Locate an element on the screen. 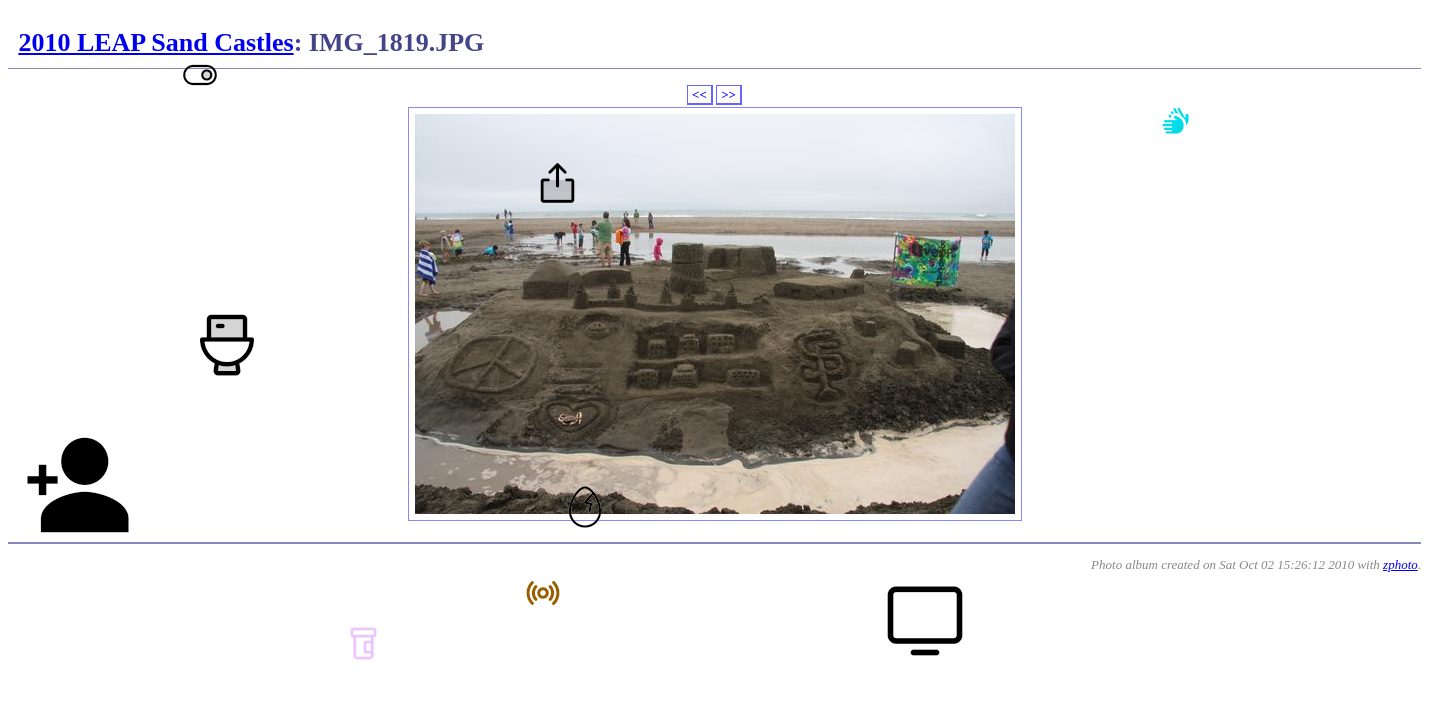  start a live broadcast or stream is located at coordinates (543, 593).